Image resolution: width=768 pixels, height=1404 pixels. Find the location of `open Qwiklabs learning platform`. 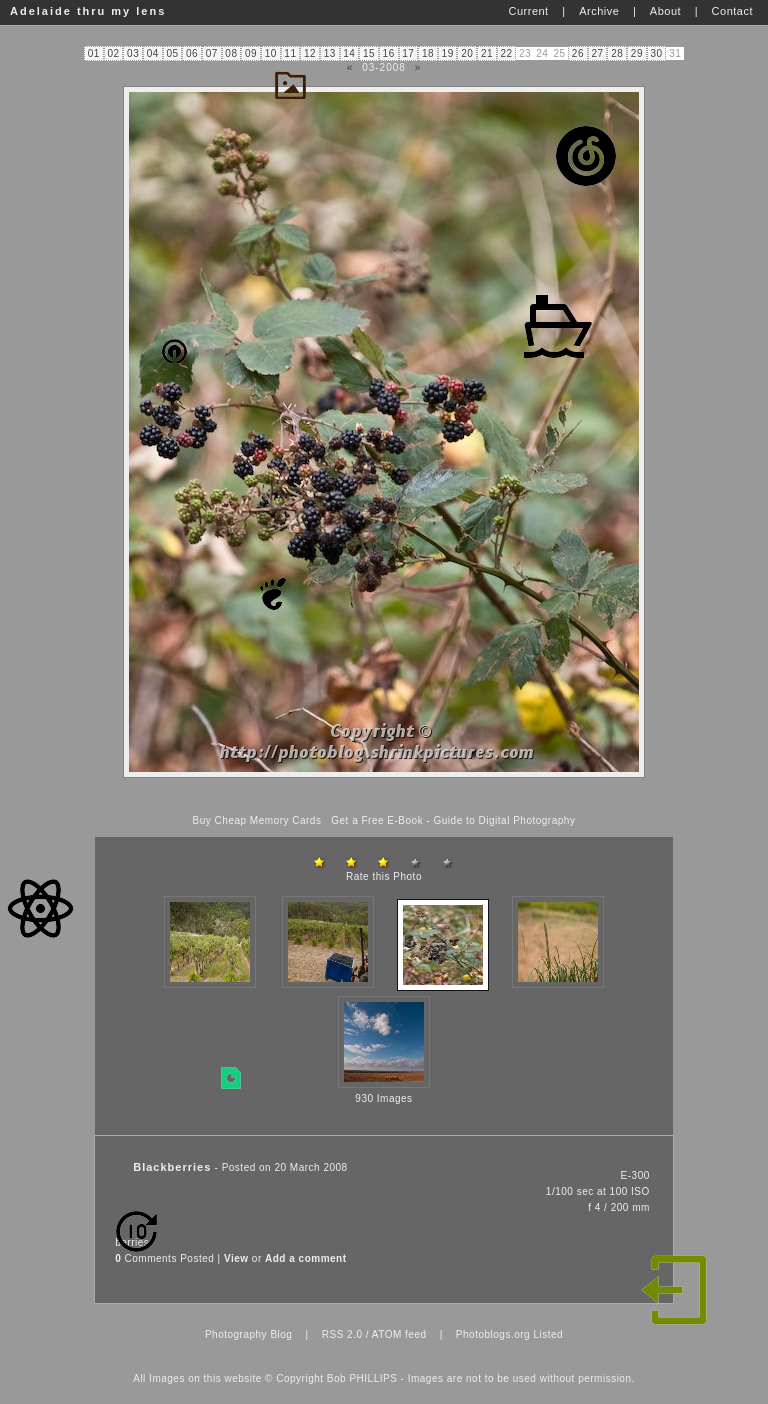

open Qwiklabs learning platform is located at coordinates (174, 351).